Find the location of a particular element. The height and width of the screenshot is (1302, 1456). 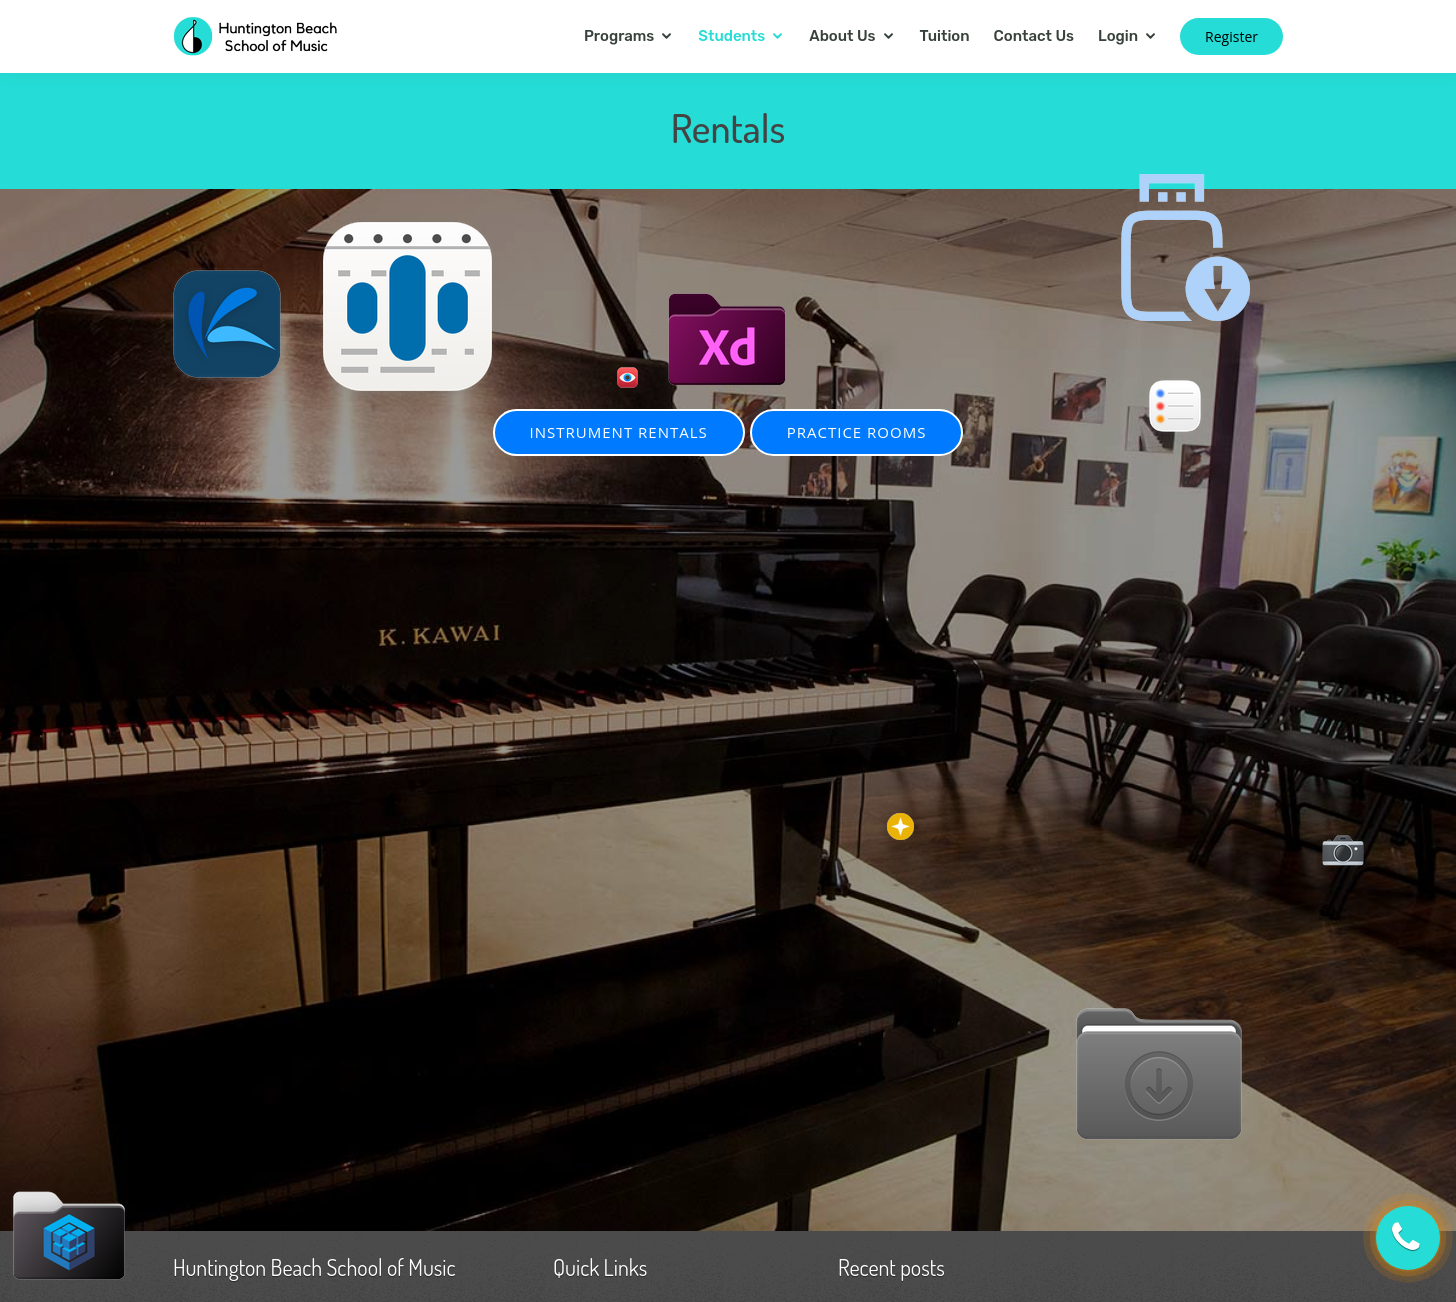

access your downloads folder is located at coordinates (1159, 1074).